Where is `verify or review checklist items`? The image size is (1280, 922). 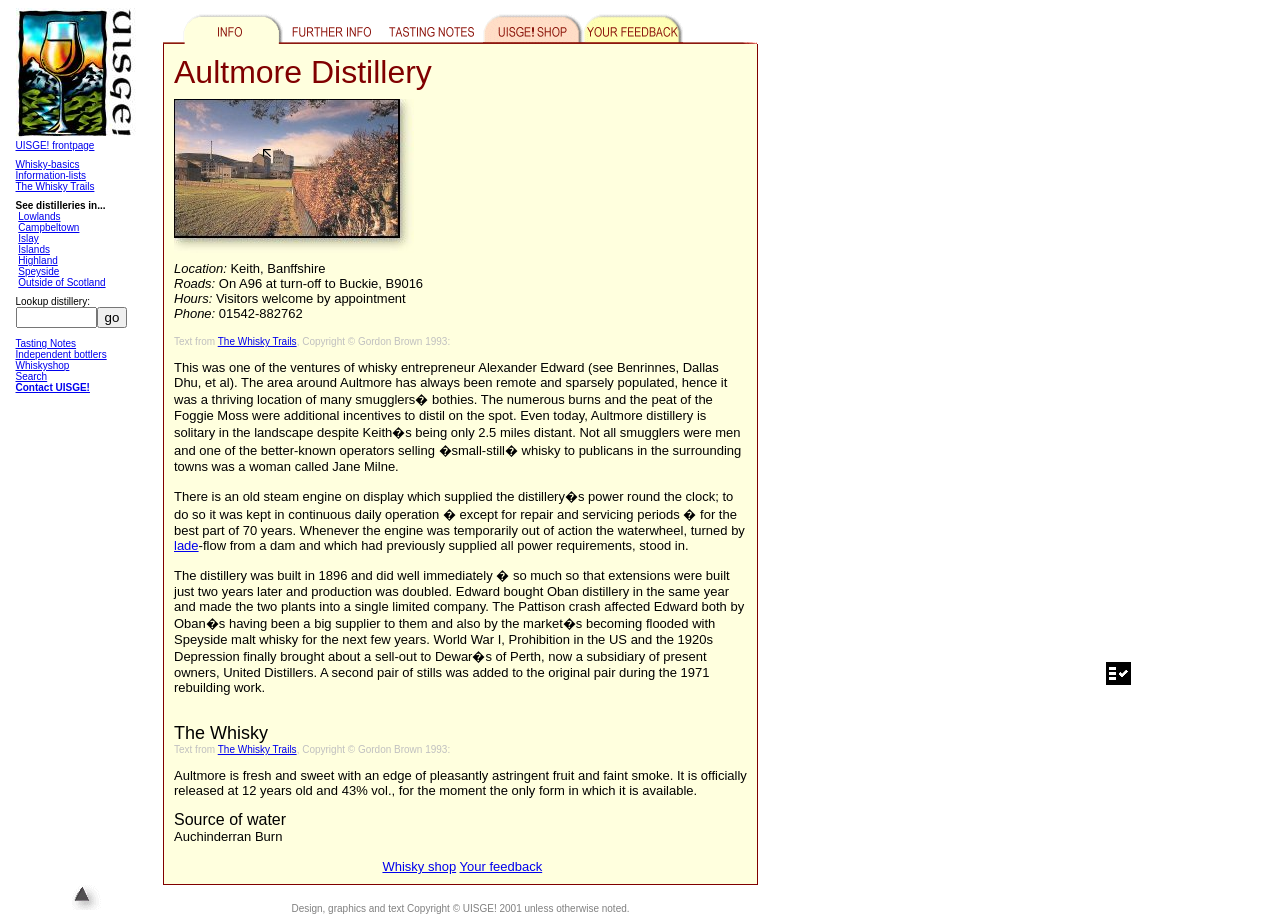
verify or review checklist items is located at coordinates (1118, 673).